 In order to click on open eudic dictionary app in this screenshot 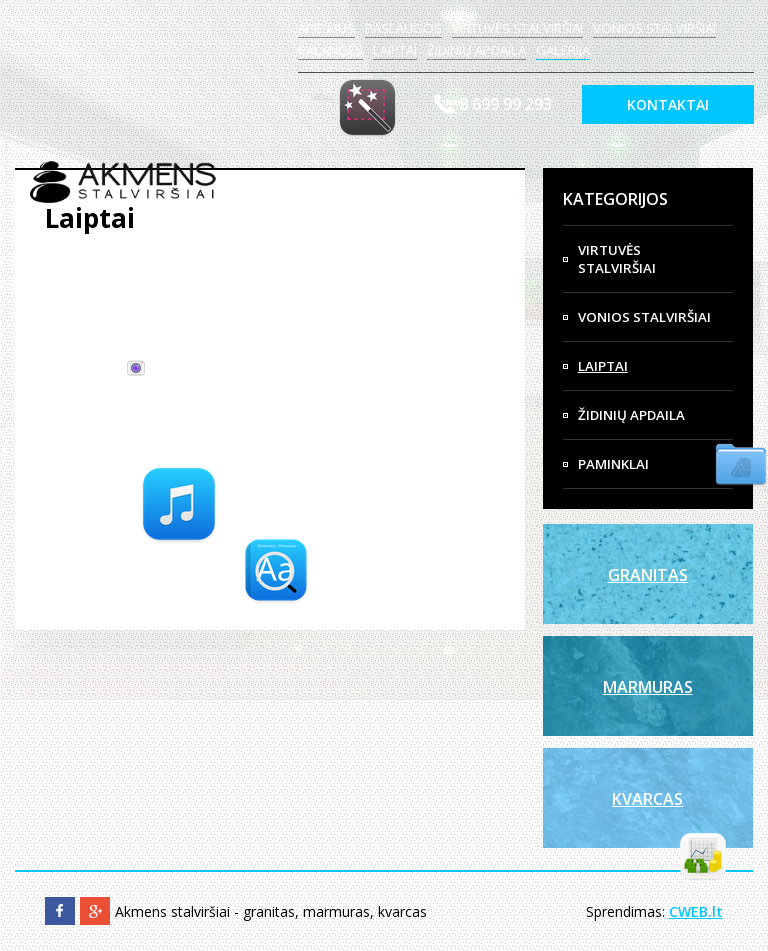, I will do `click(276, 570)`.